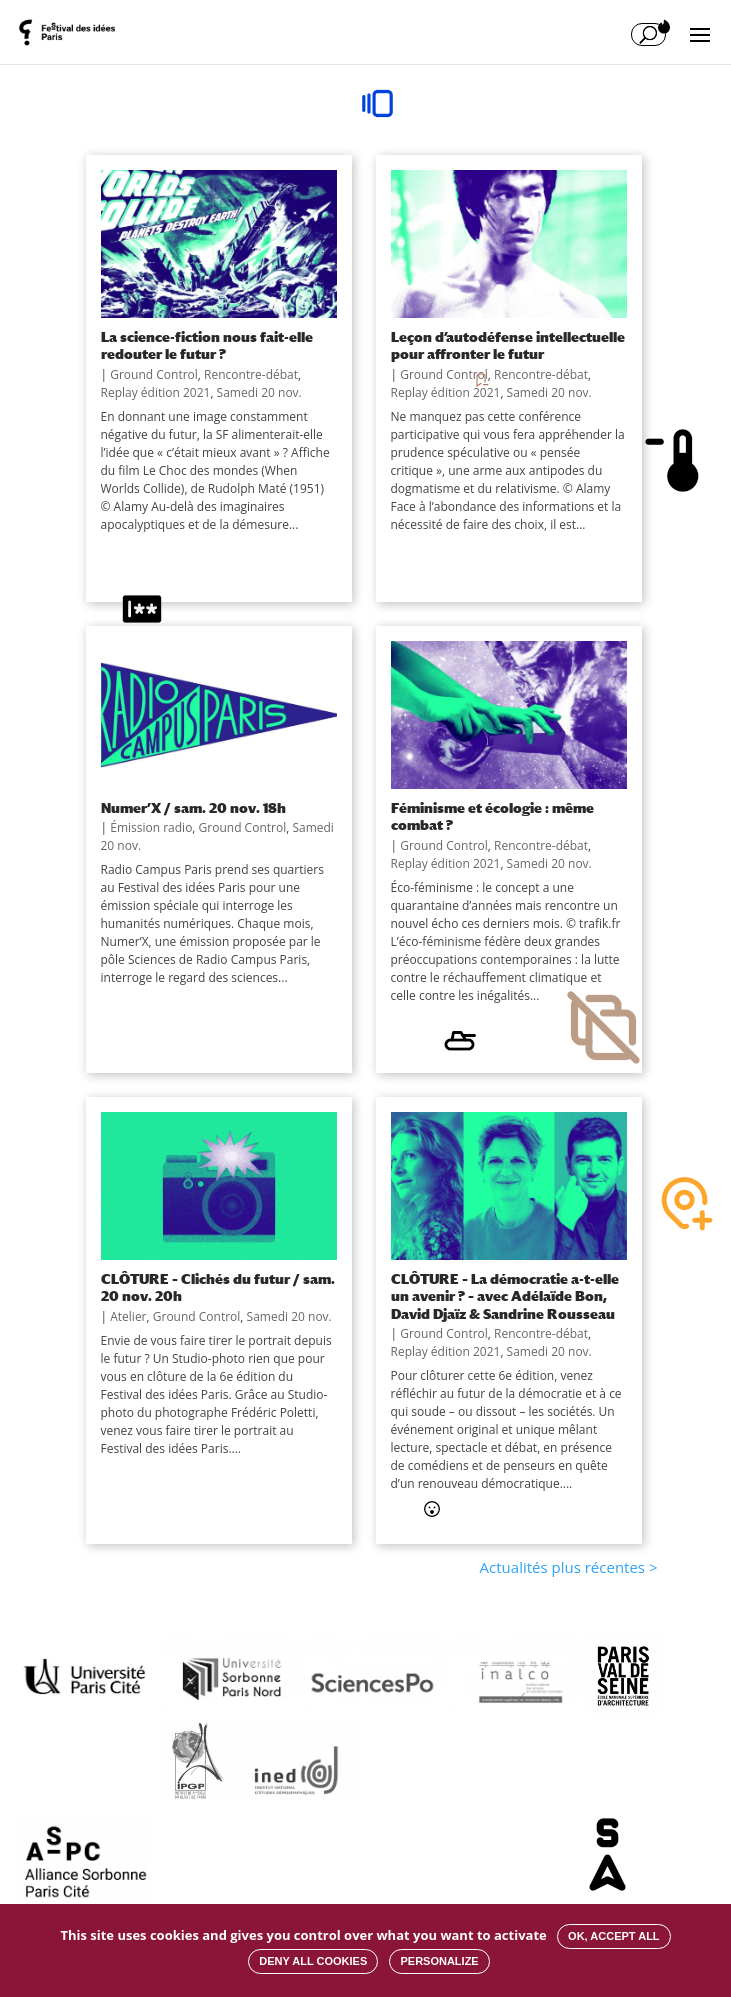 This screenshot has height=1997, width=731. I want to click on add a new location pin, so click(684, 1202).